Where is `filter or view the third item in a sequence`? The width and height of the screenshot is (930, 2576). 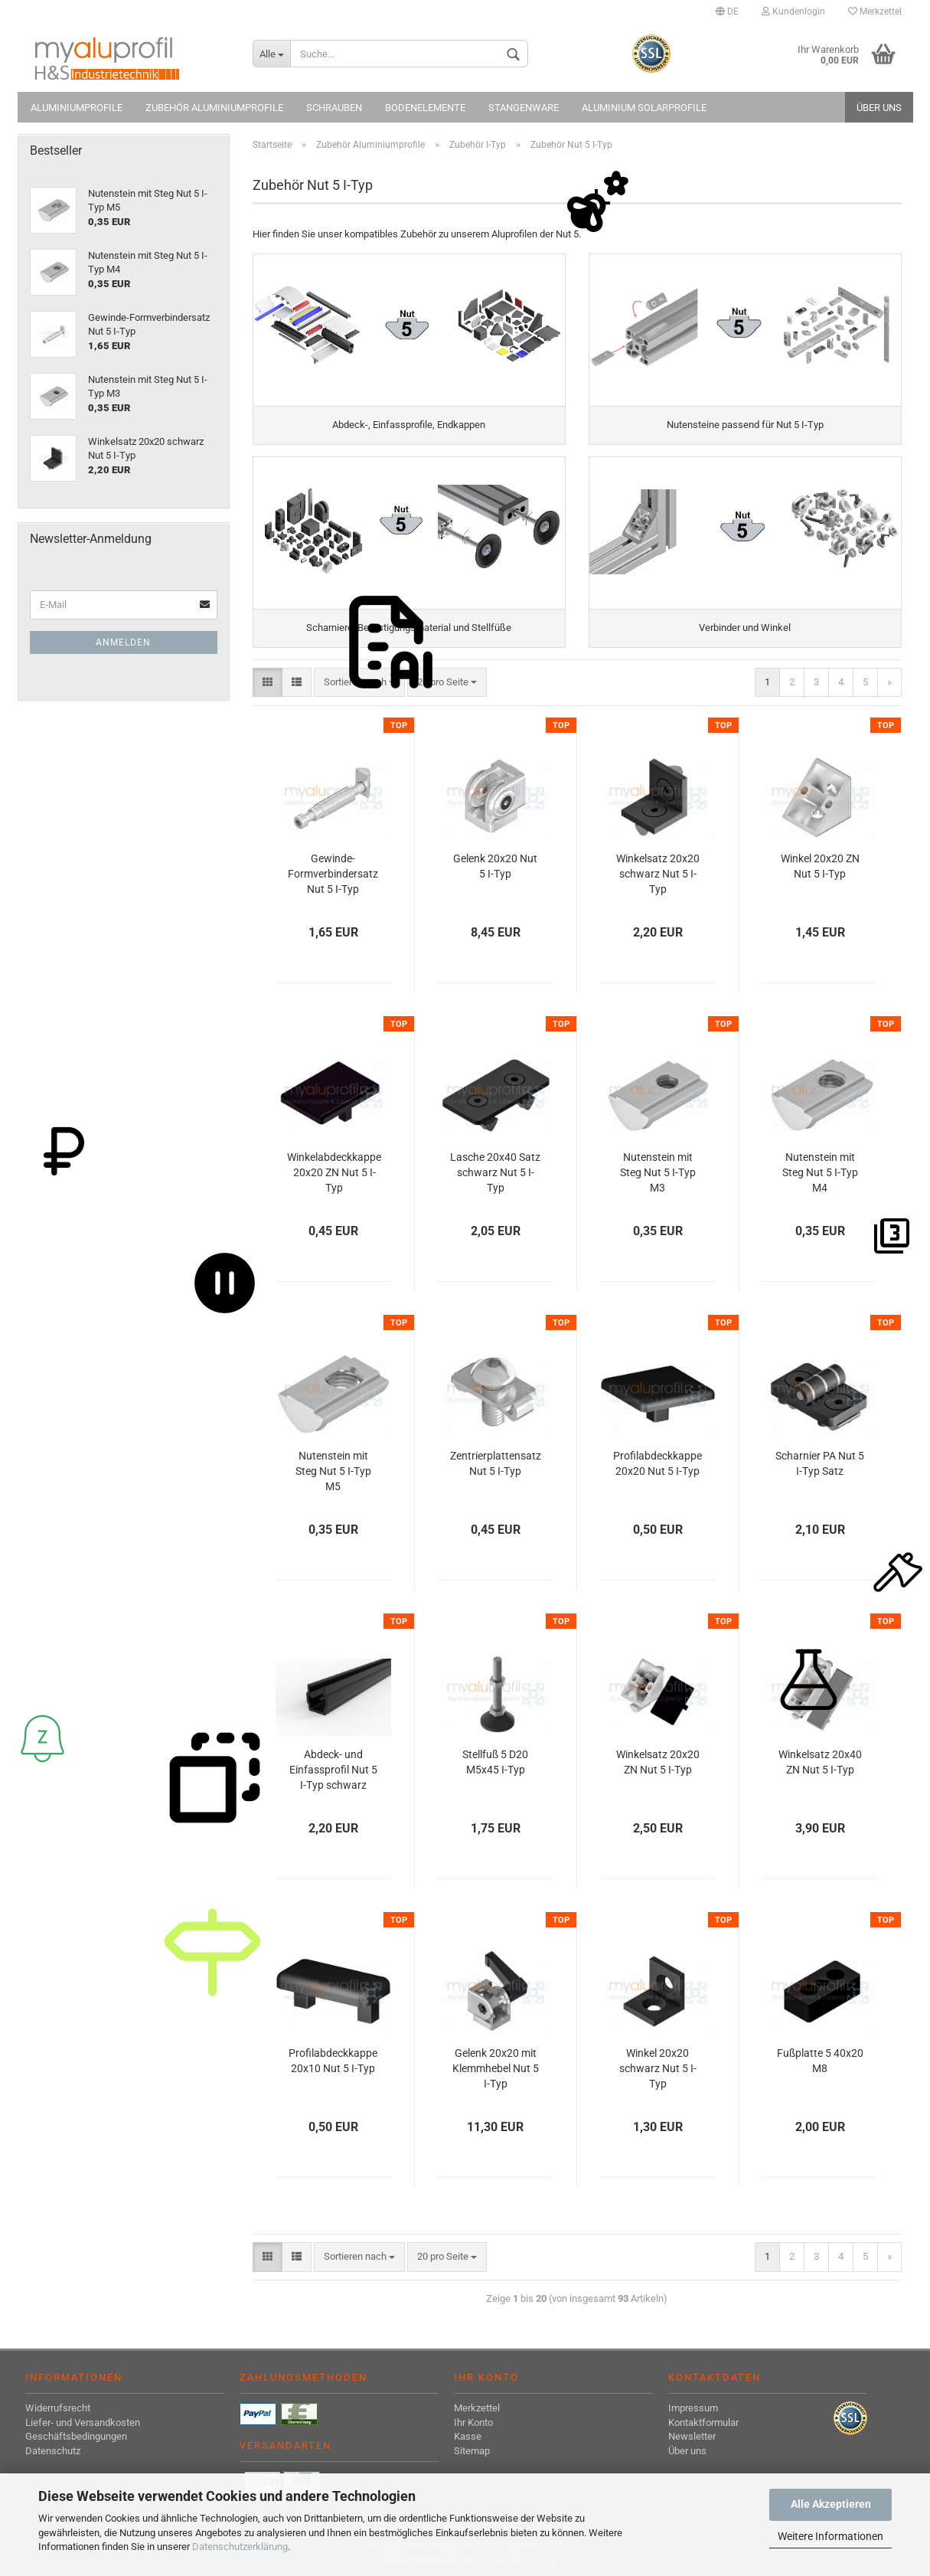
filter or view the third item in a sequence is located at coordinates (892, 1236).